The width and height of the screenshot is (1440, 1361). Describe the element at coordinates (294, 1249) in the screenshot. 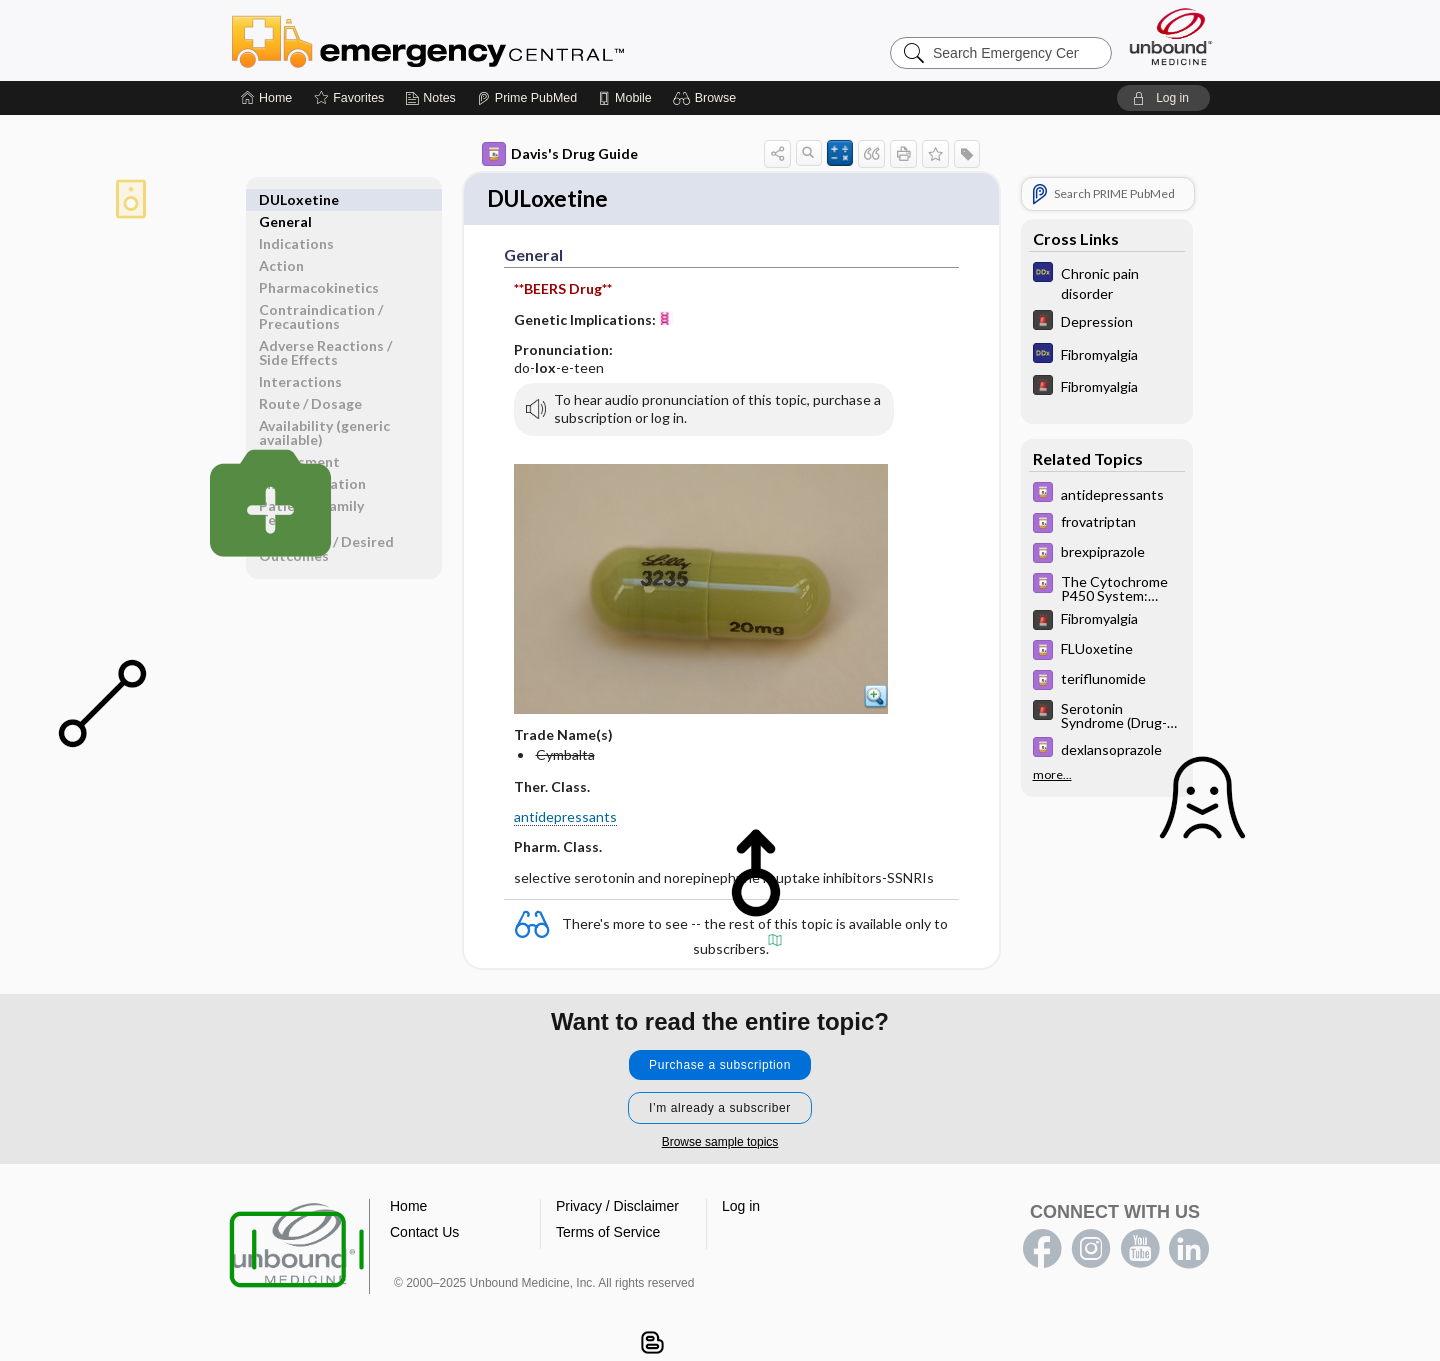

I see `indicates low battery status` at that location.